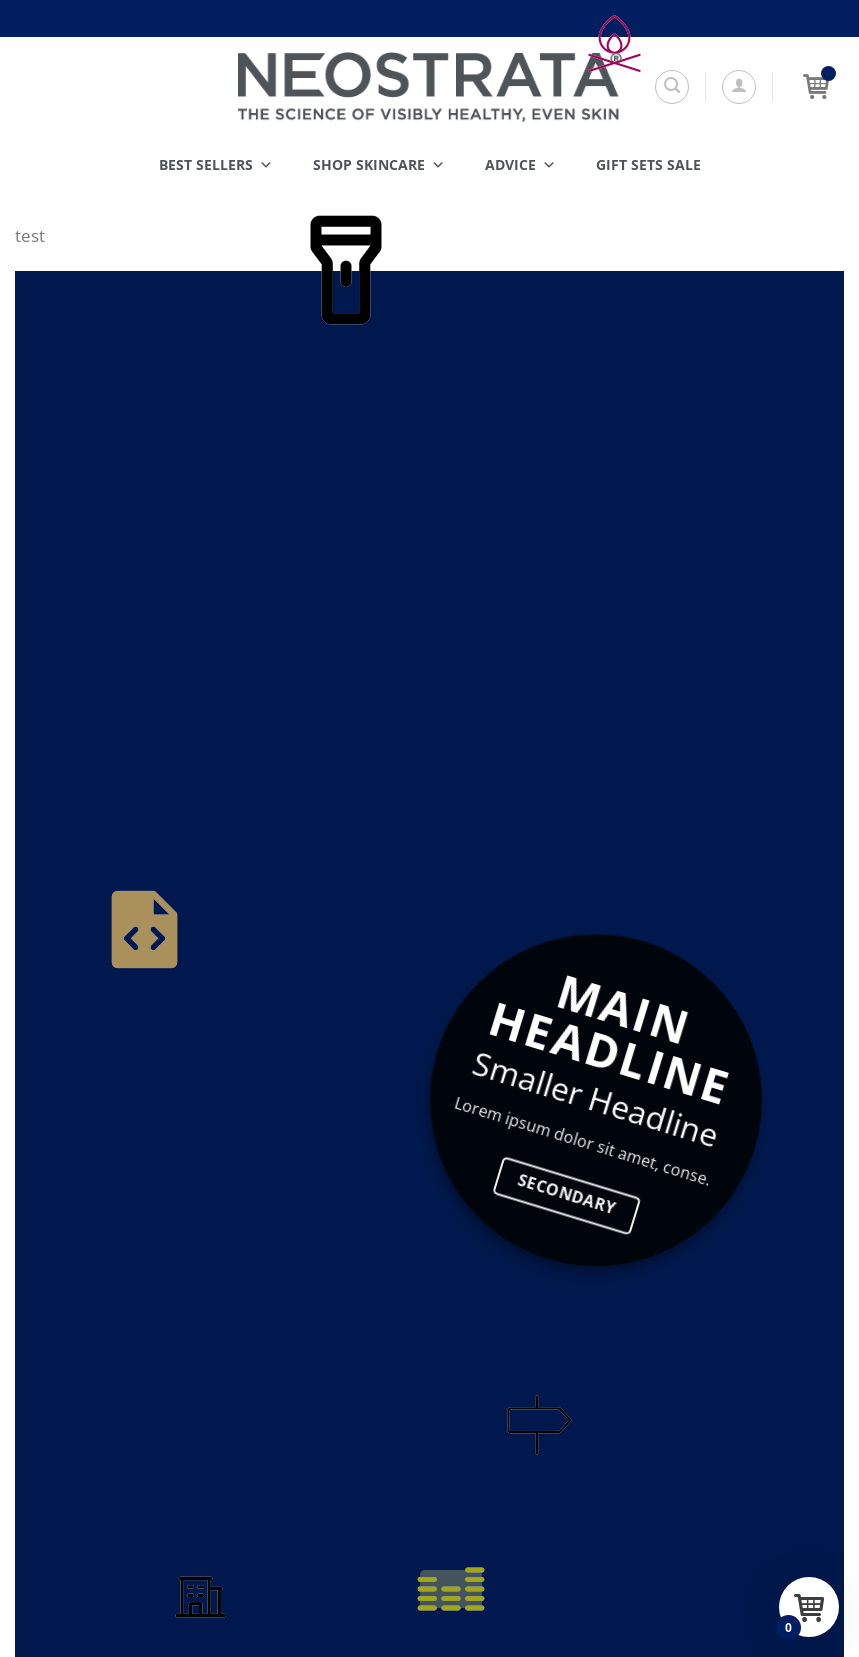  Describe the element at coordinates (199, 1597) in the screenshot. I see `view office or workplace location` at that location.